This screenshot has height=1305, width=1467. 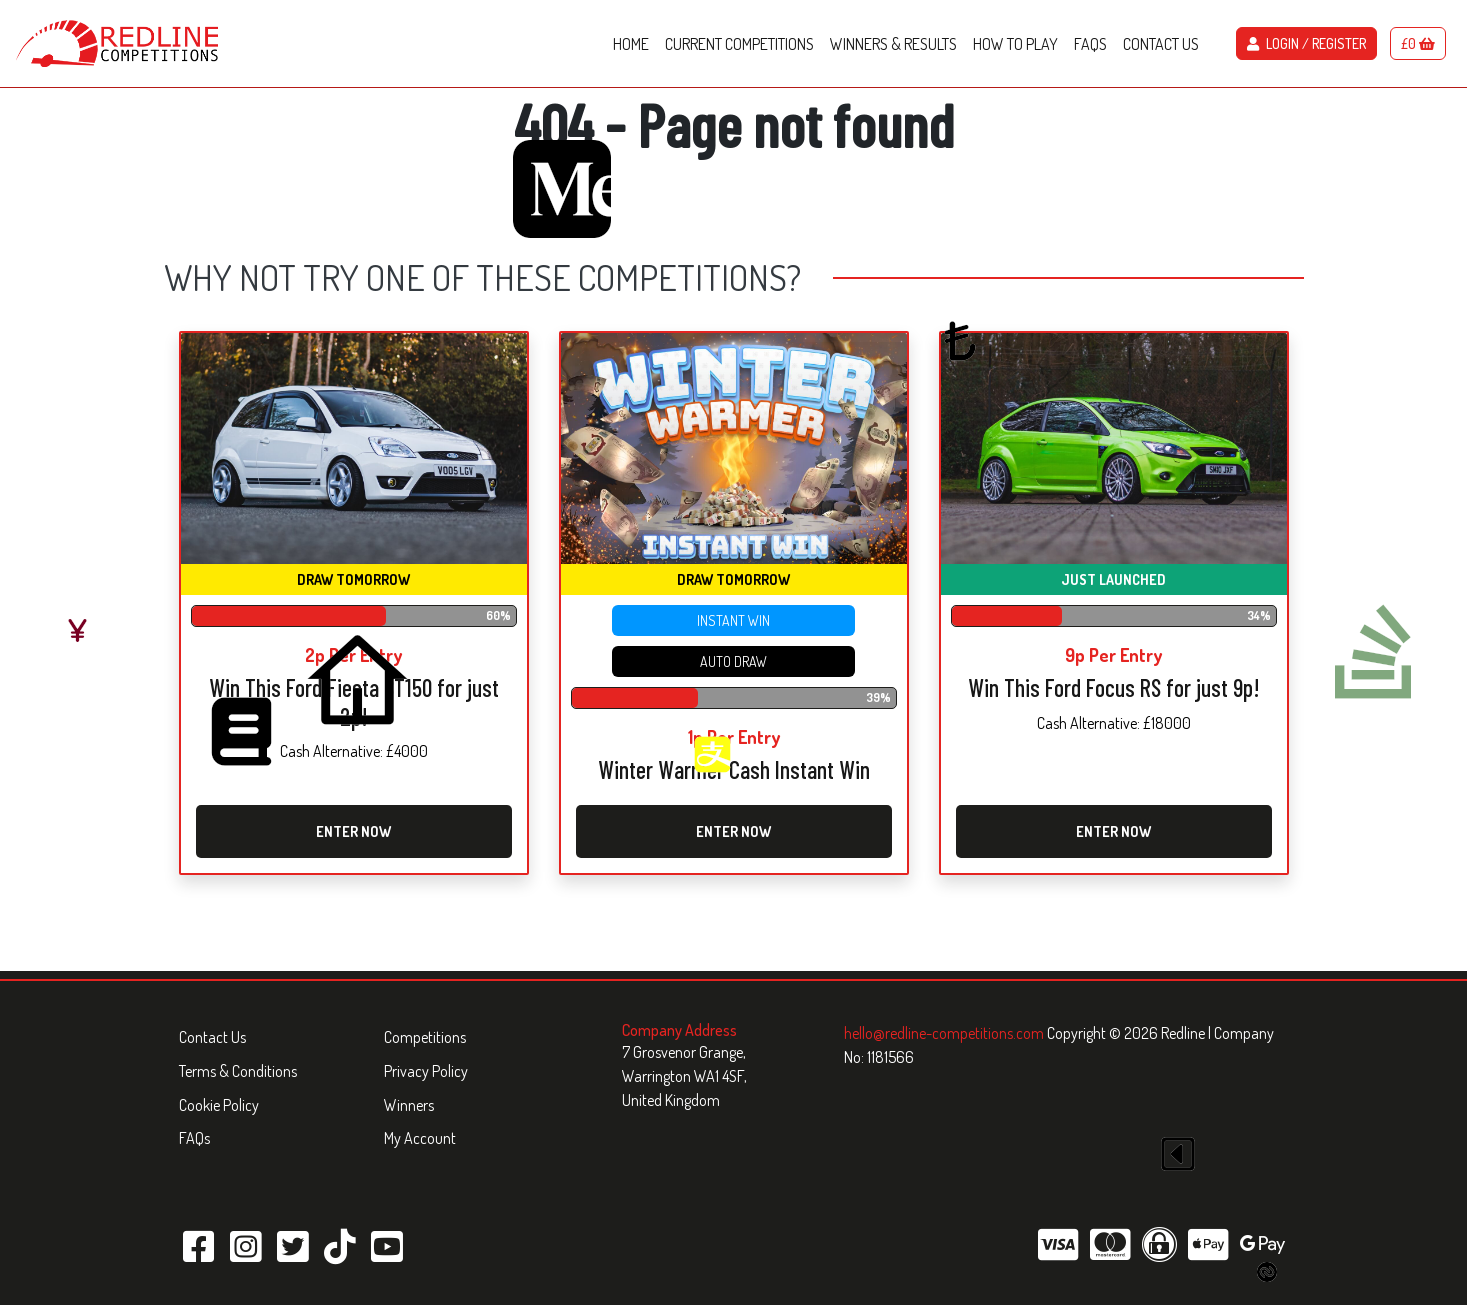 What do you see at coordinates (562, 189) in the screenshot?
I see `open Medium app or website` at bounding box center [562, 189].